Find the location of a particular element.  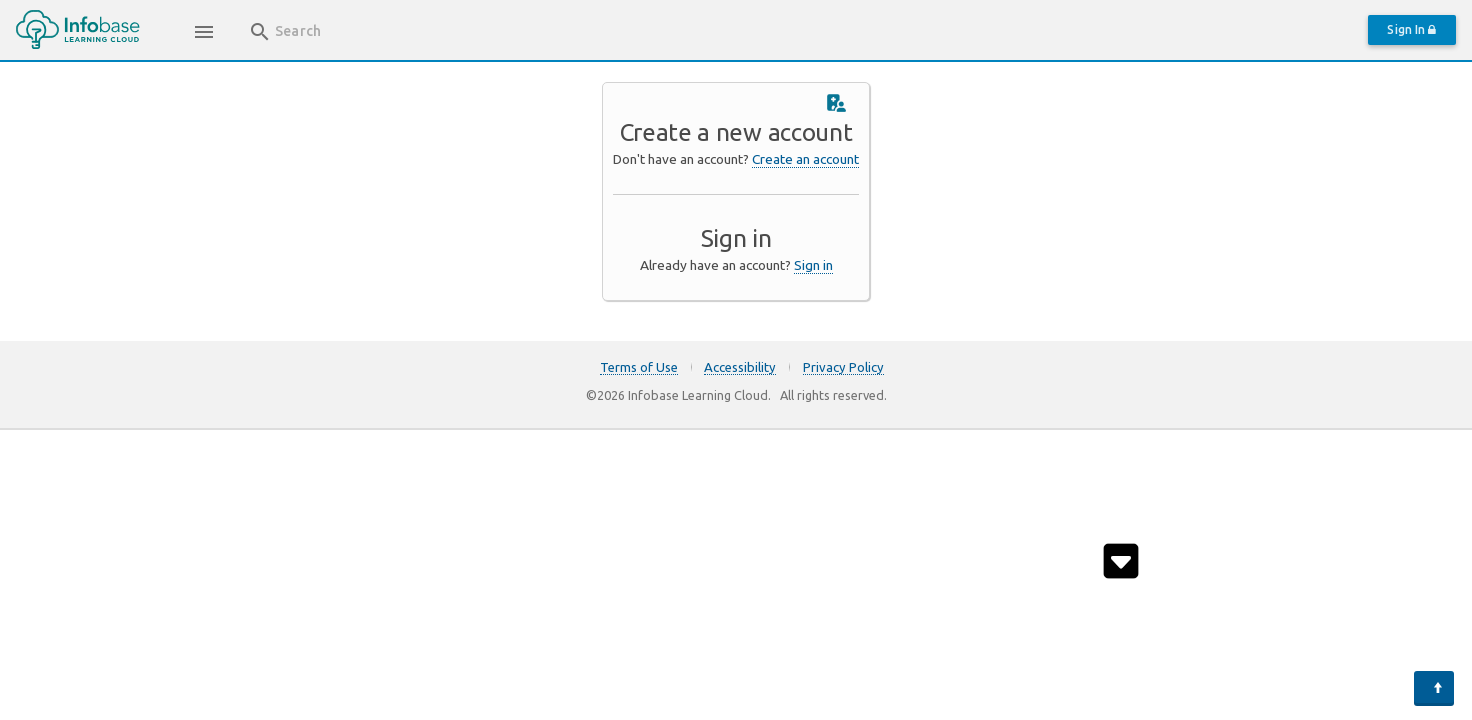

view patient profile or medical records is located at coordinates (835, 102).